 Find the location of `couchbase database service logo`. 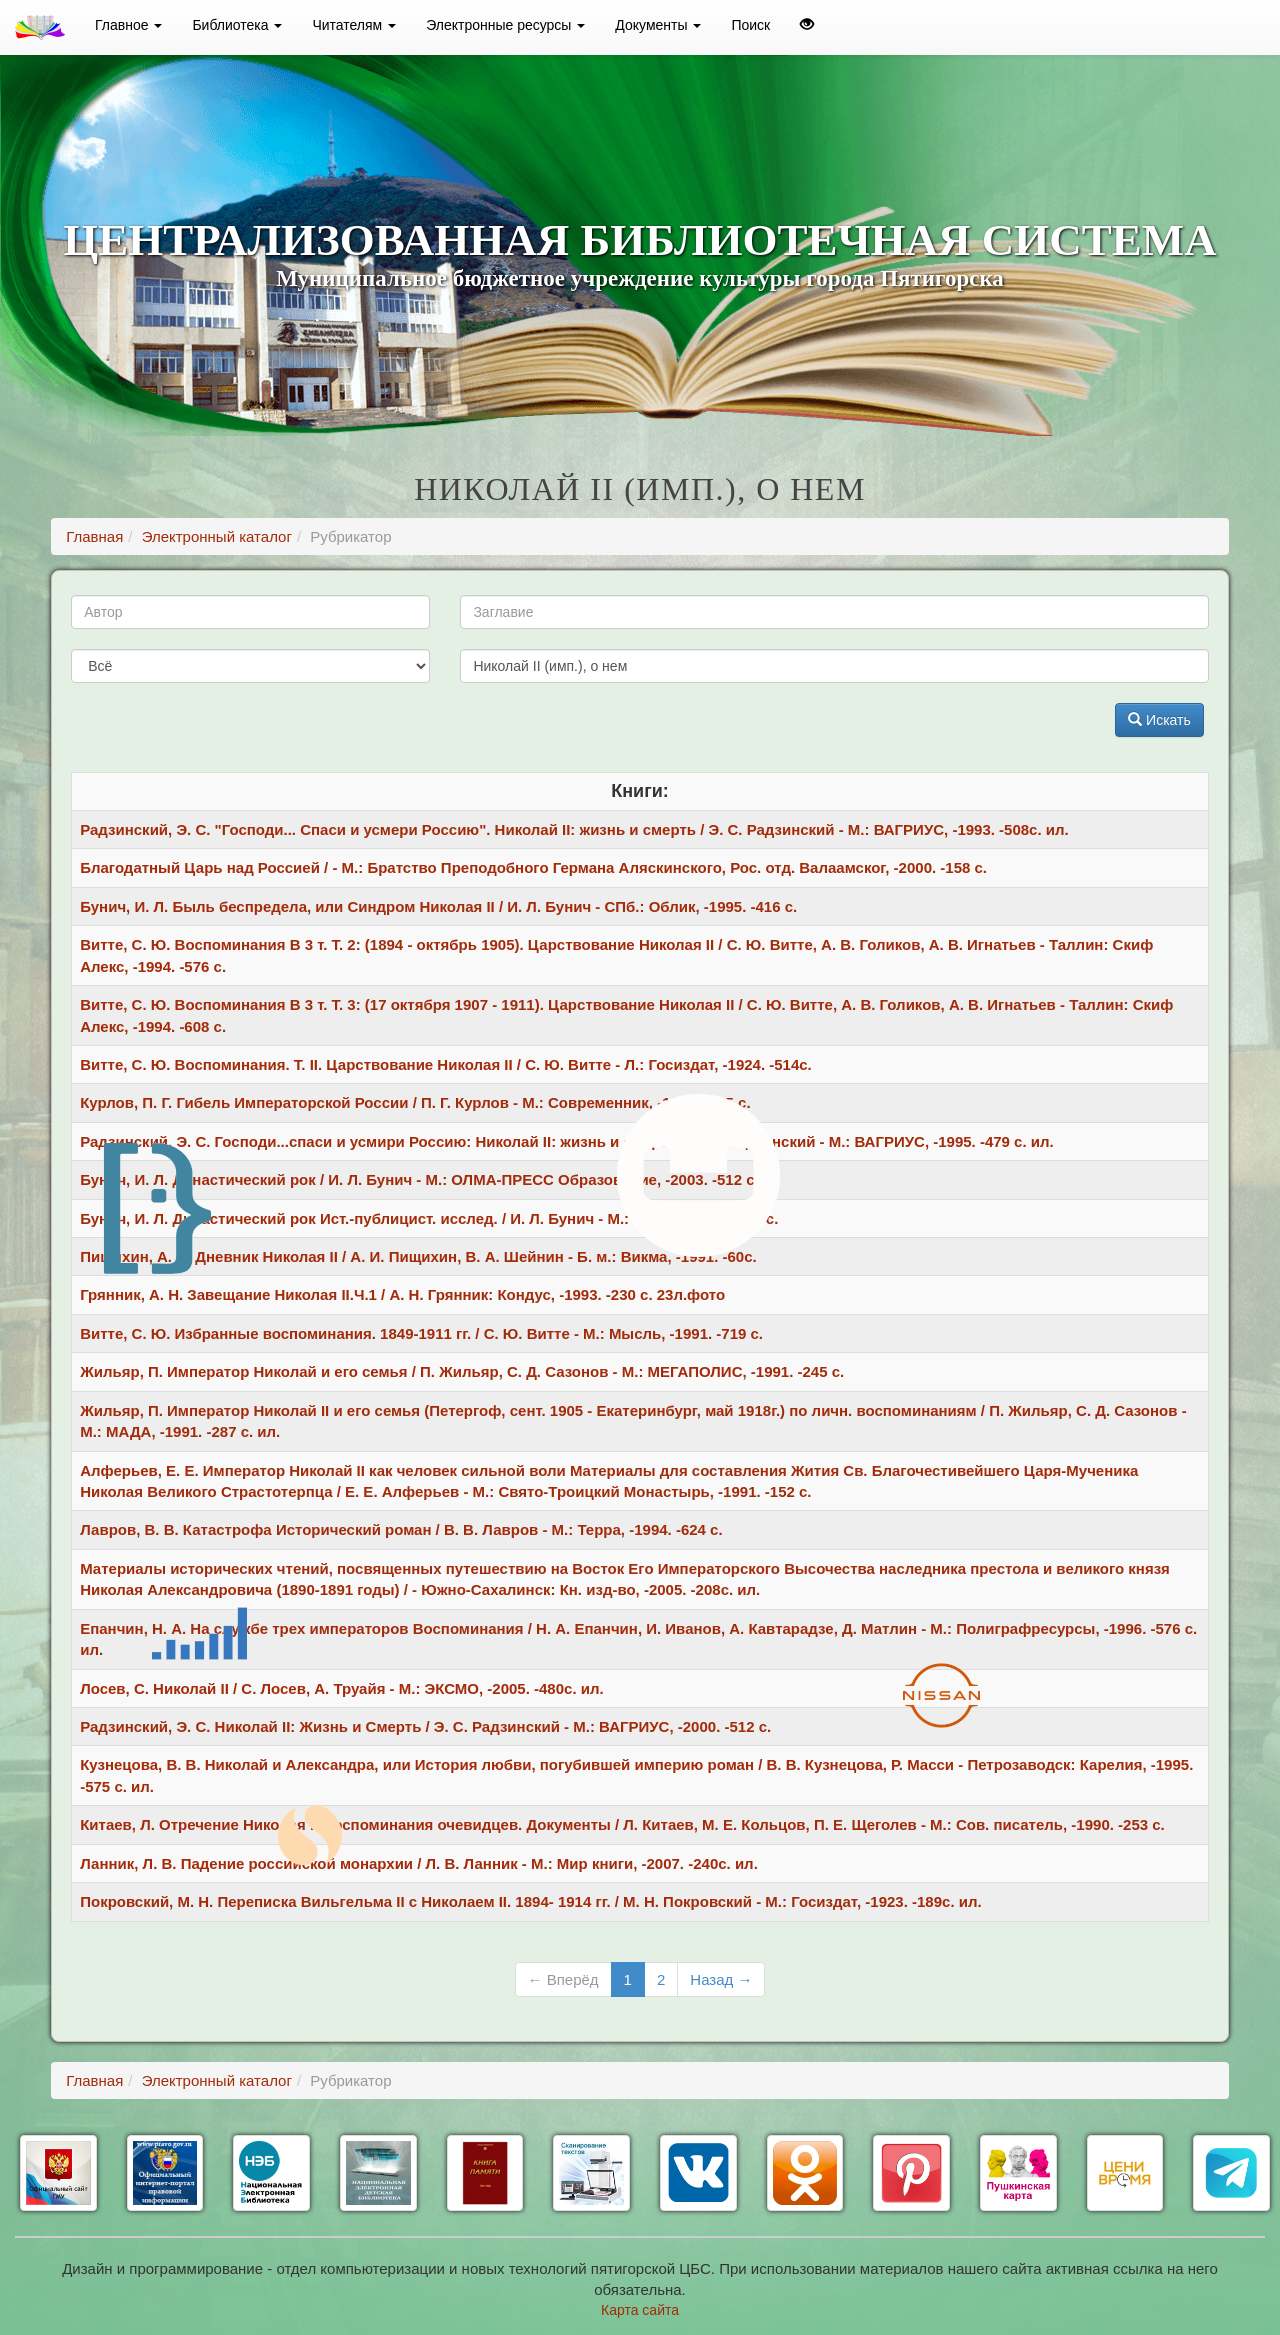

couchbase database service logo is located at coordinates (698, 1175).